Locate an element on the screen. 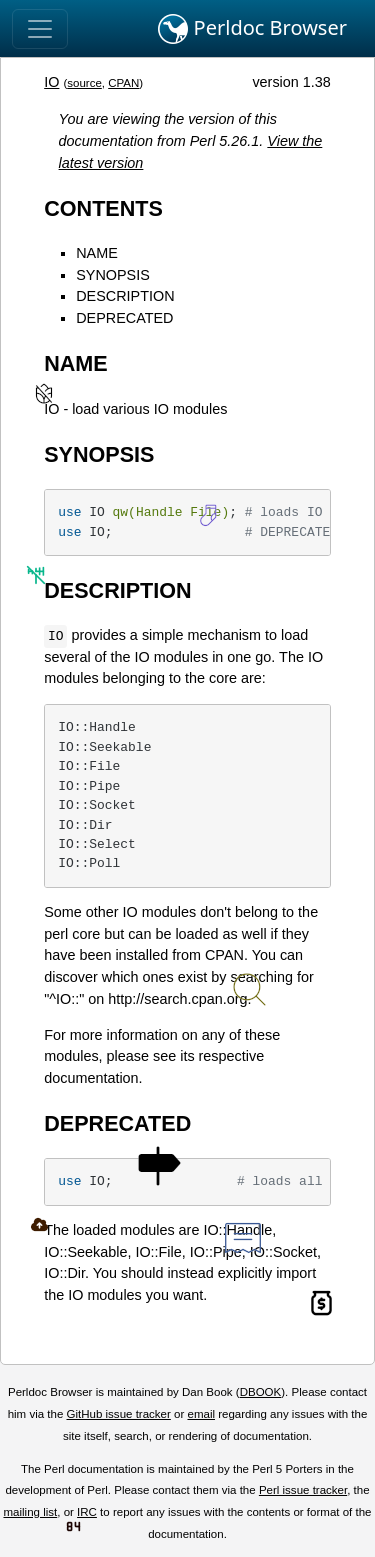  browse clothing or apparel items is located at coordinates (209, 515).